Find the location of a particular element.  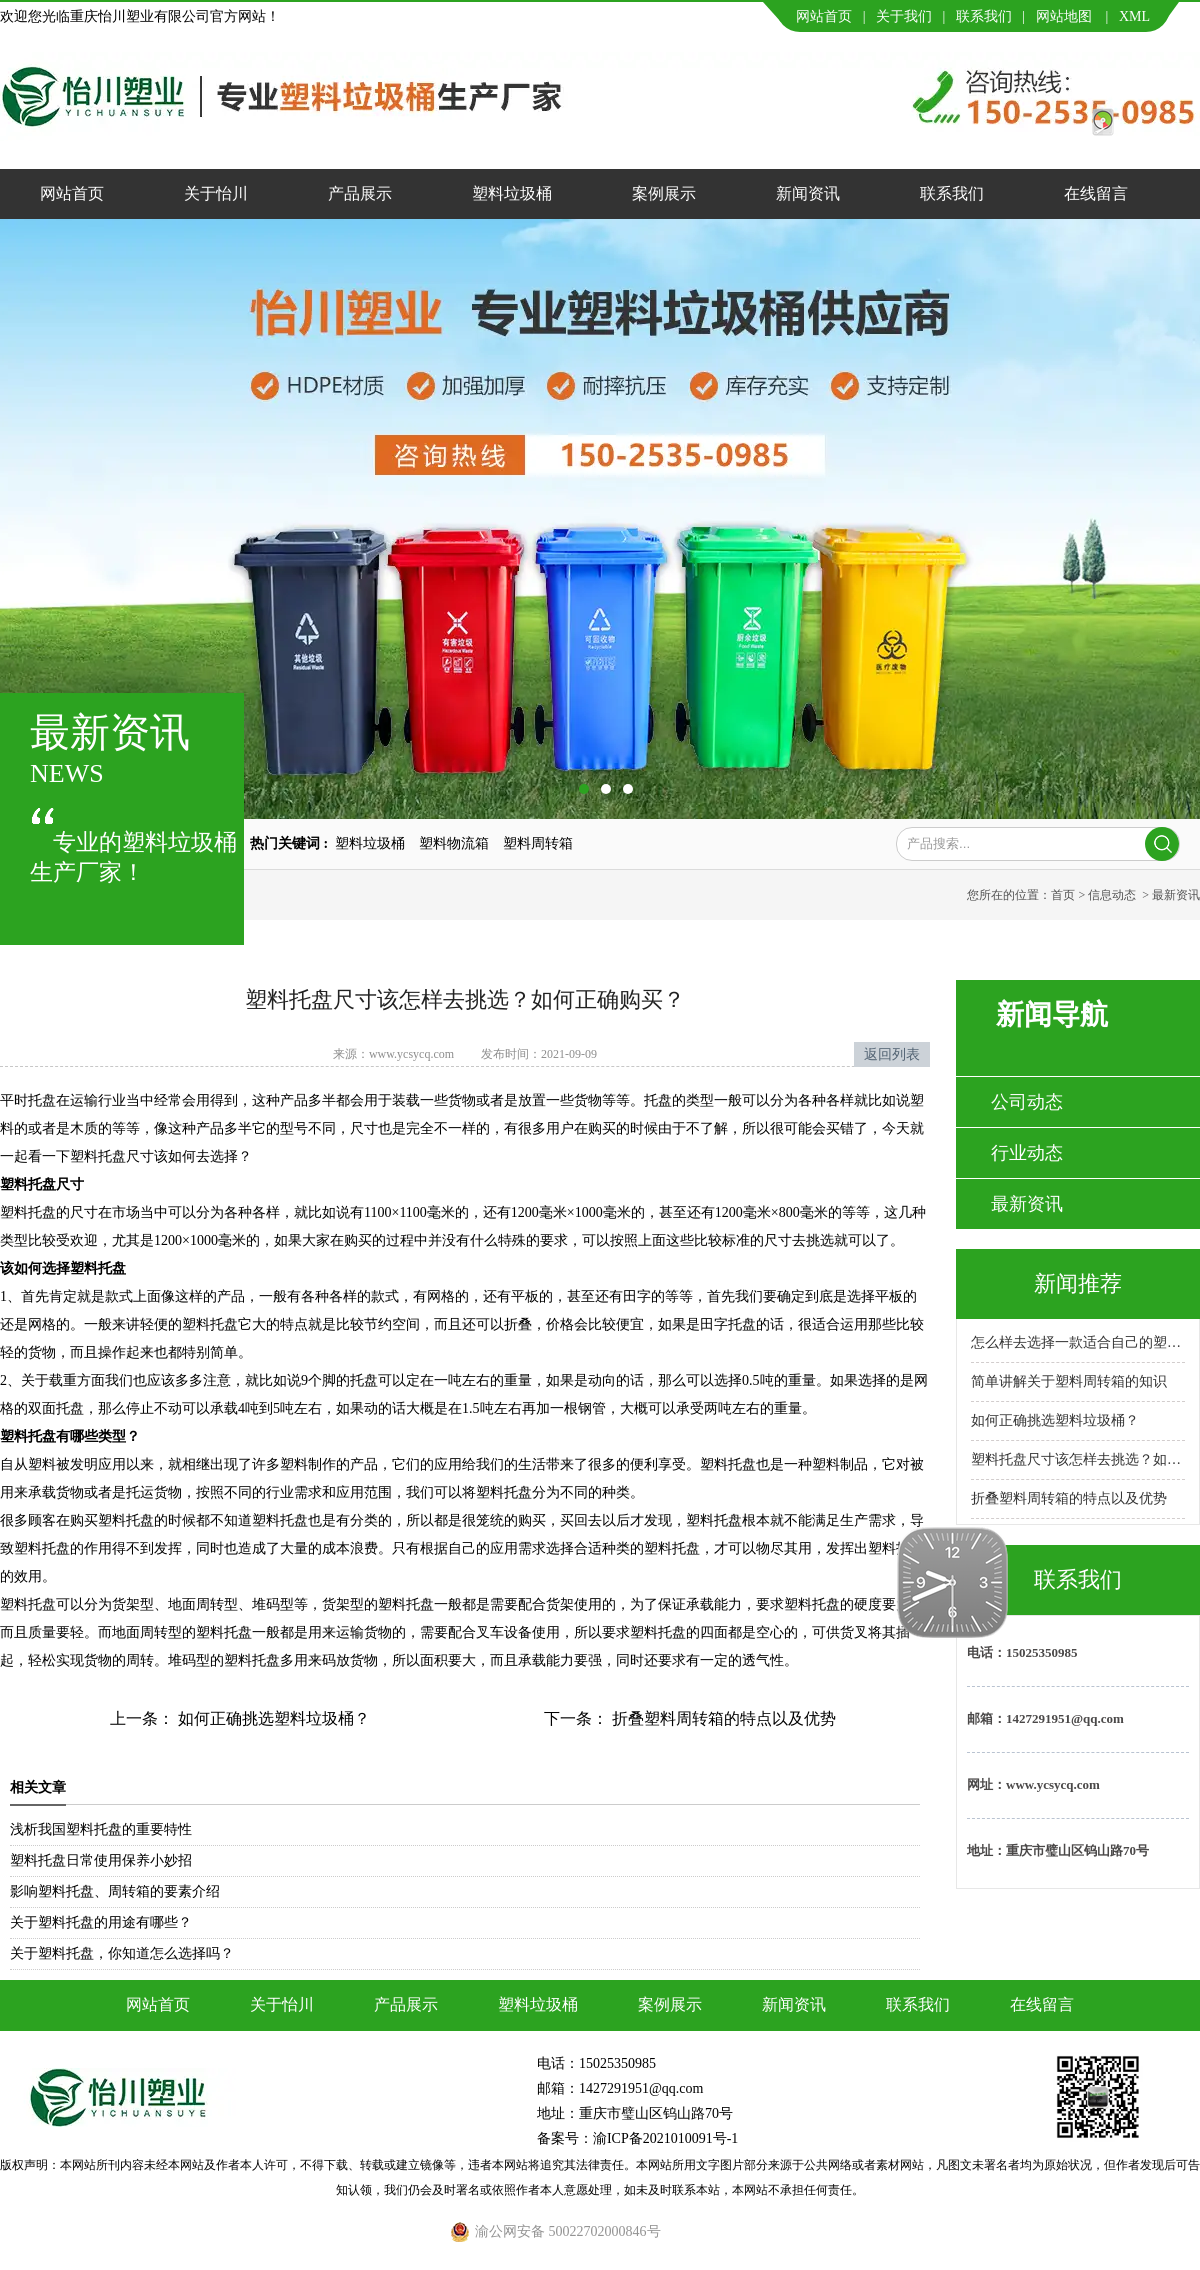

open gparted disk partition manager is located at coordinates (1103, 122).